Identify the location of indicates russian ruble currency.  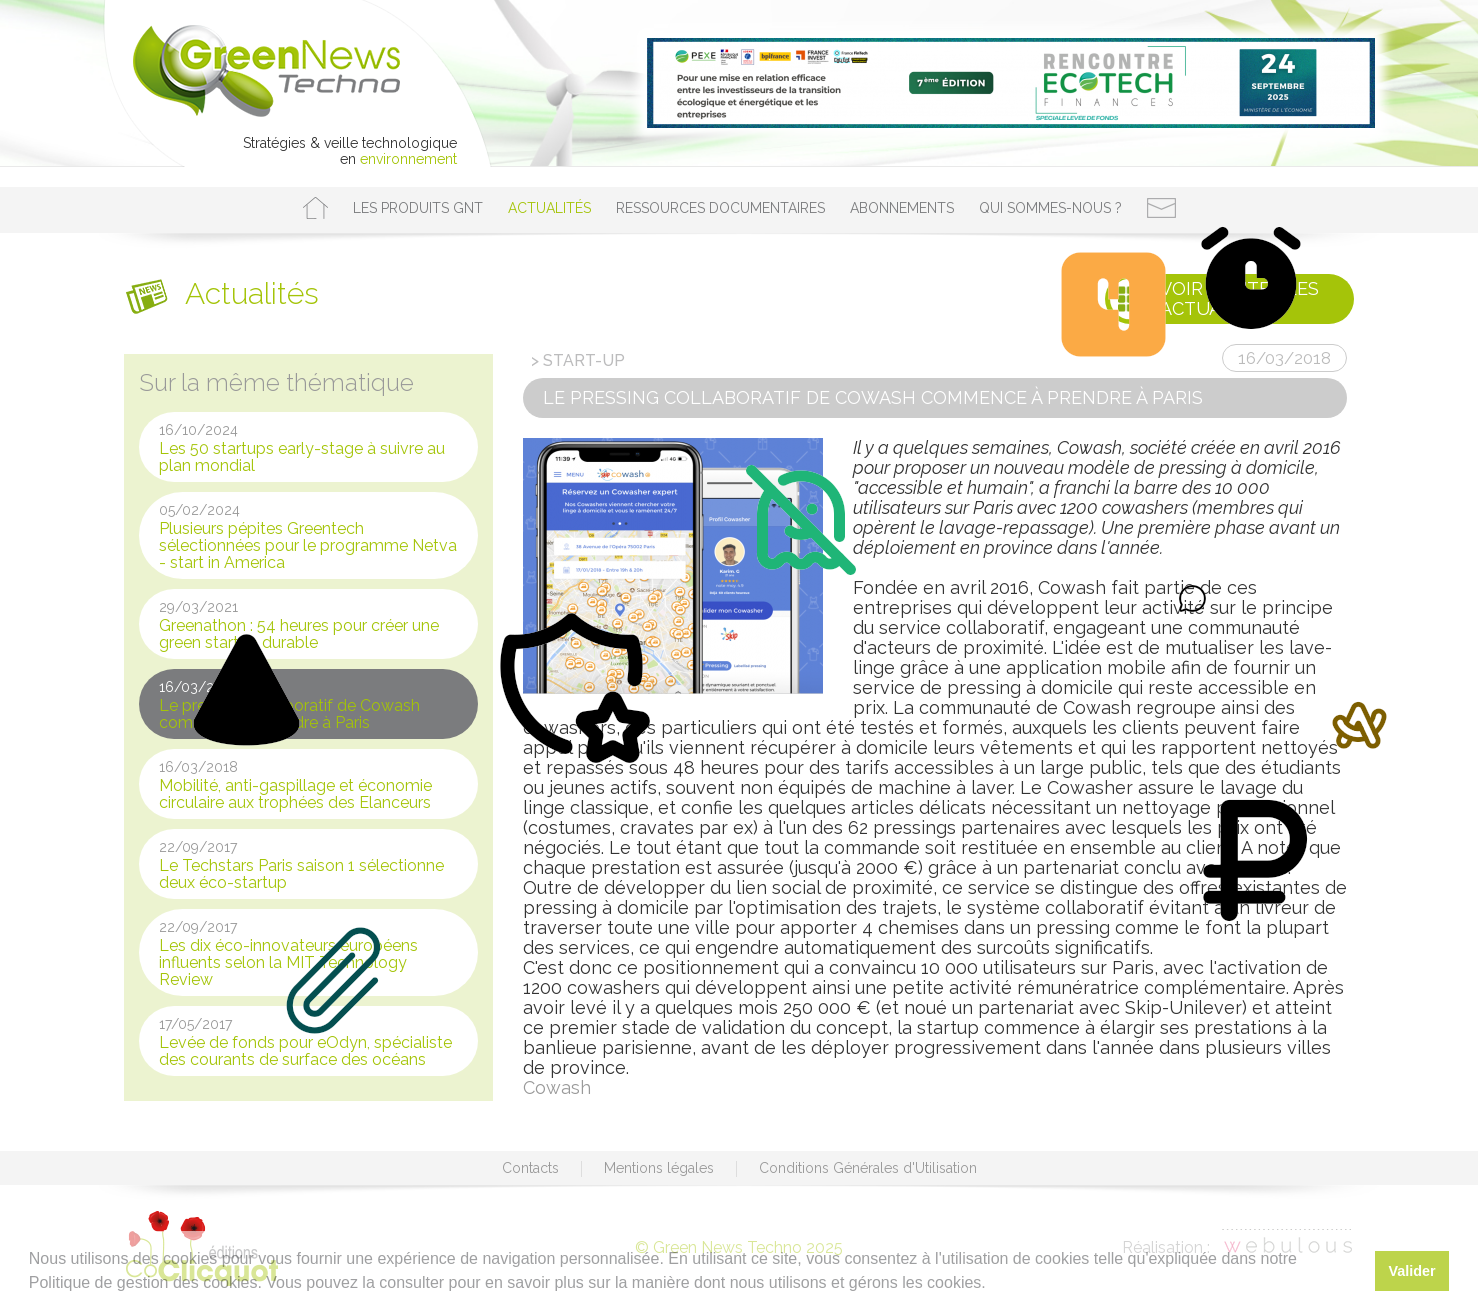
(1259, 860).